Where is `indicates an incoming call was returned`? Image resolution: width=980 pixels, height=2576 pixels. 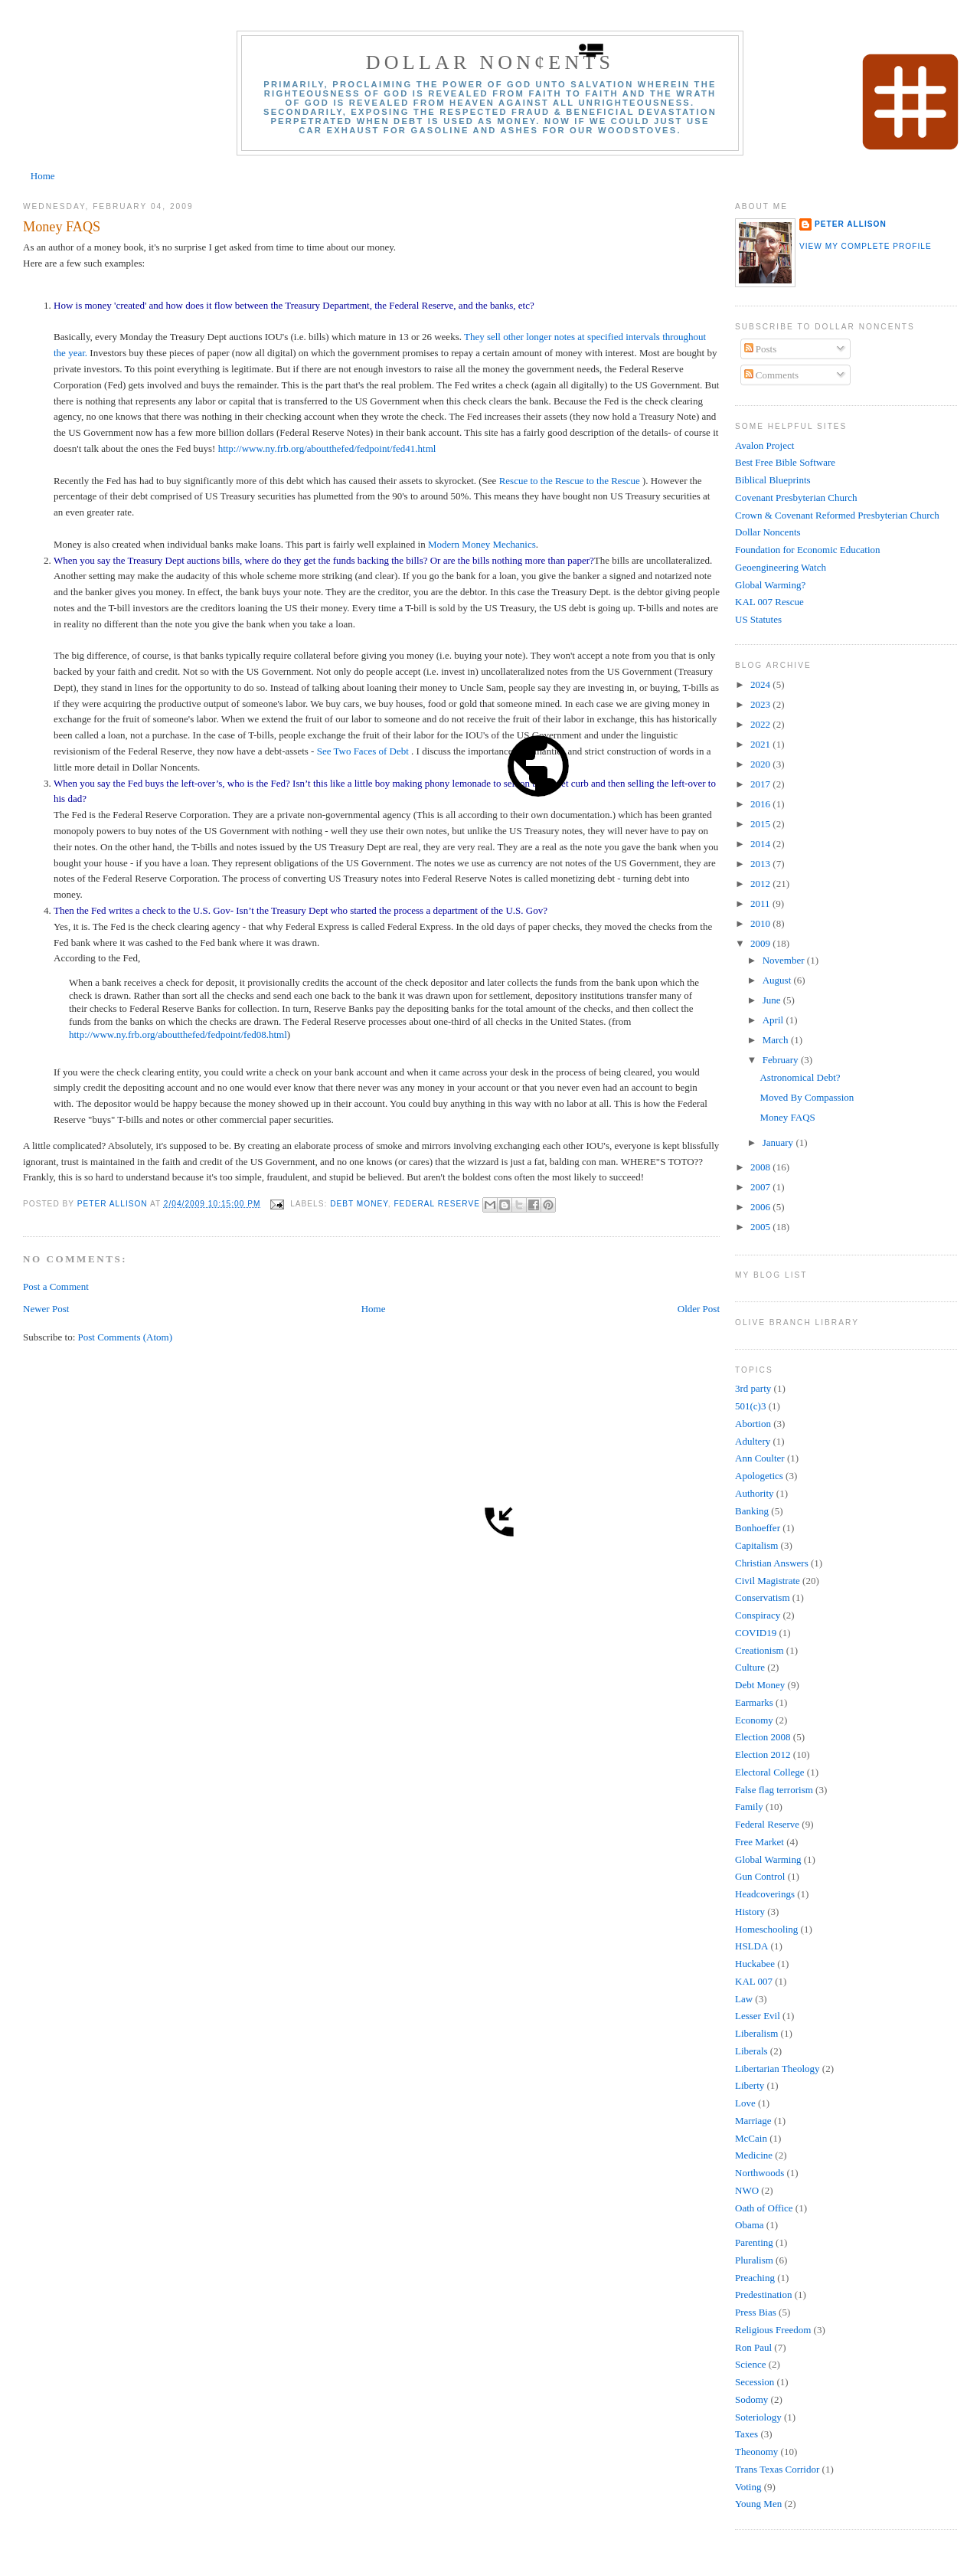
indicates an incoming call was returned is located at coordinates (499, 1522).